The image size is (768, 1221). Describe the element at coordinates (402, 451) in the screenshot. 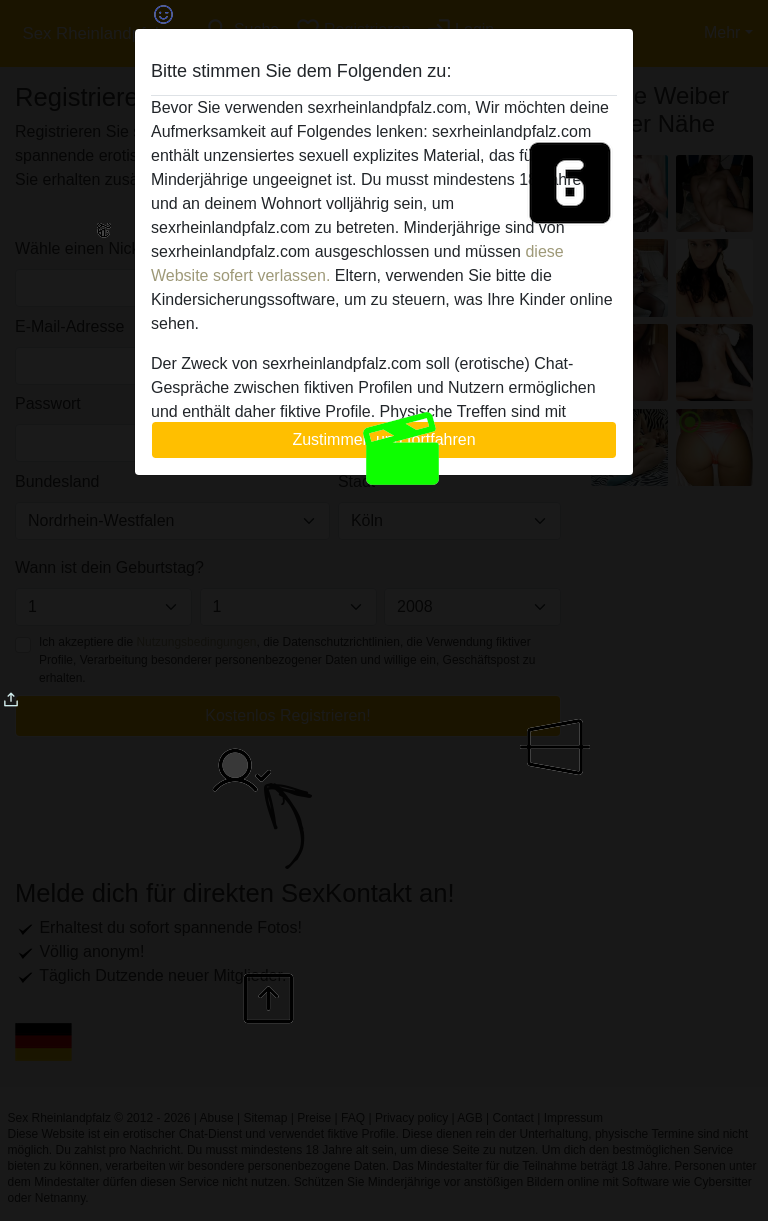

I see `access video or movie content` at that location.